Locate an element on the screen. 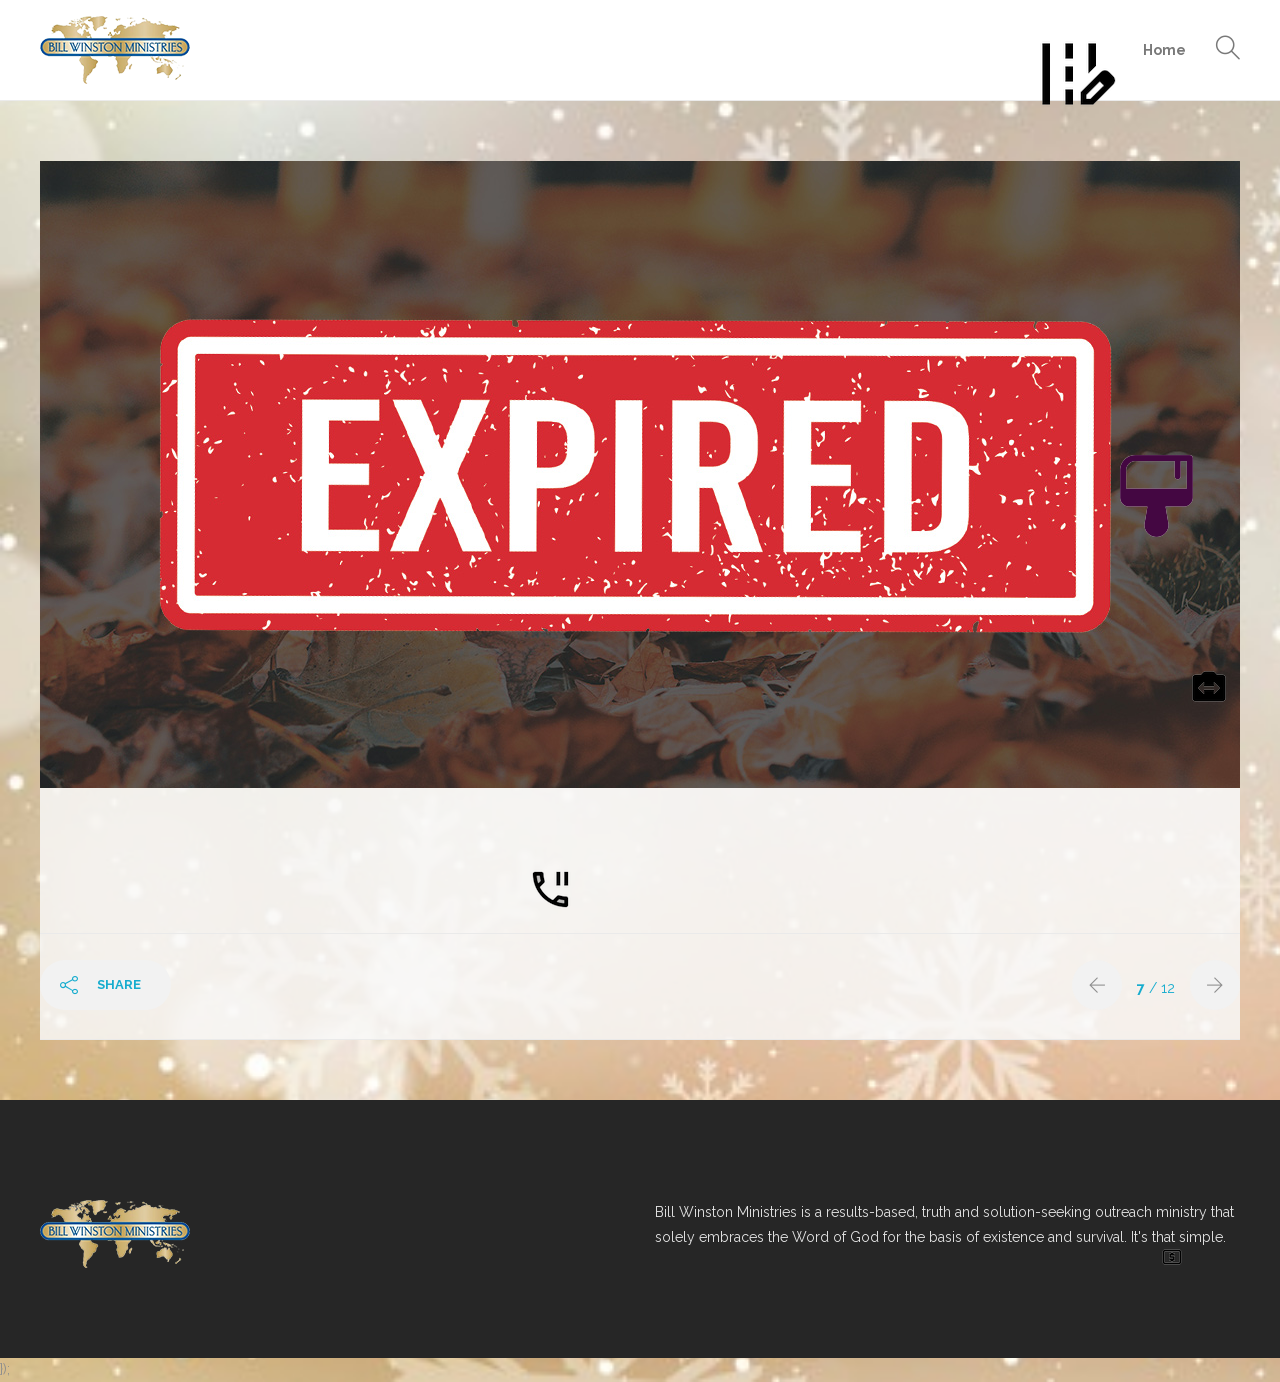 This screenshot has width=1280, height=1382. access painting or drawing tools is located at coordinates (1156, 494).